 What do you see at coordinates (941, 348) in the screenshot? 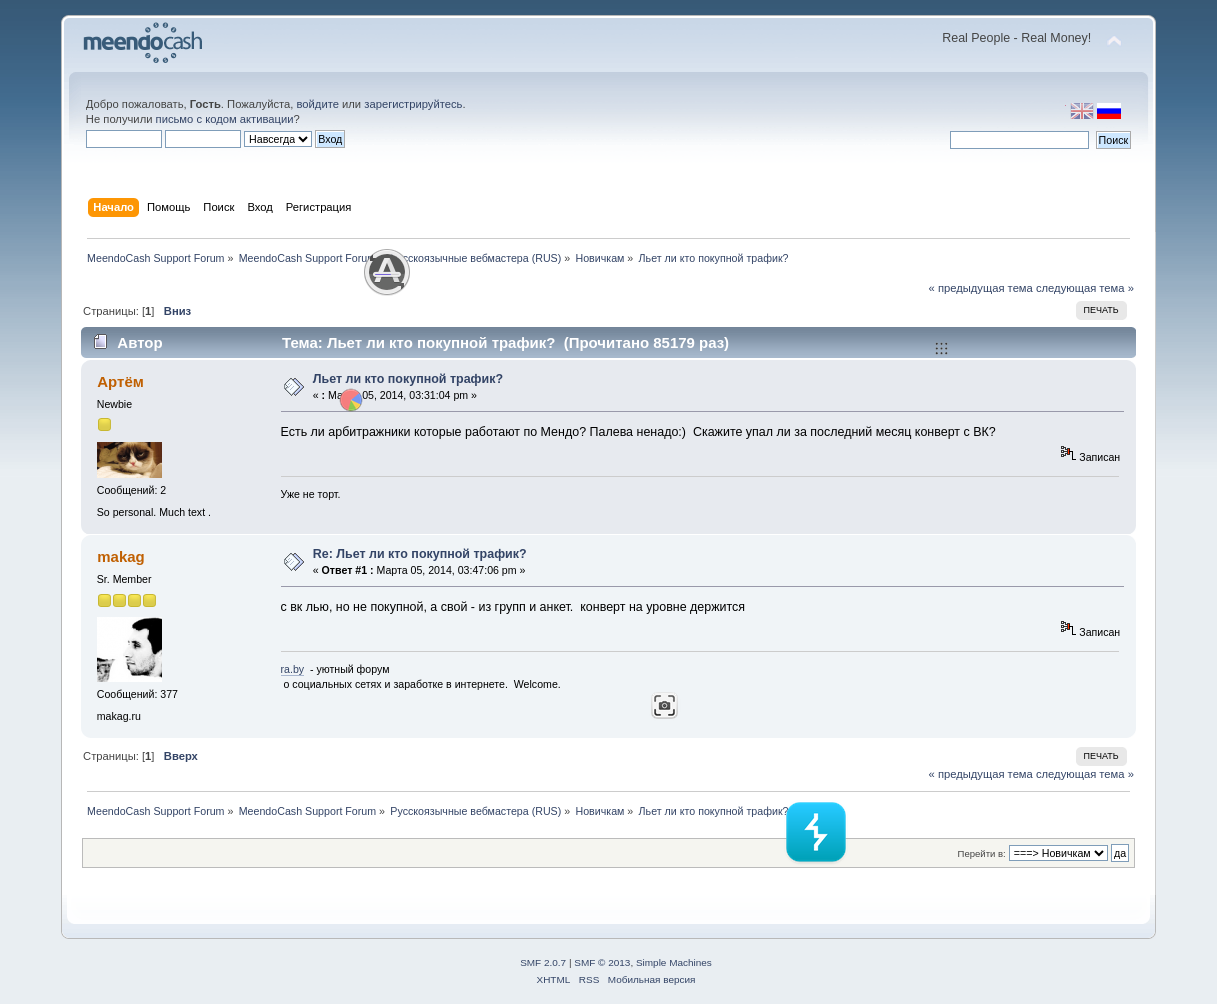
I see `view all applications` at bounding box center [941, 348].